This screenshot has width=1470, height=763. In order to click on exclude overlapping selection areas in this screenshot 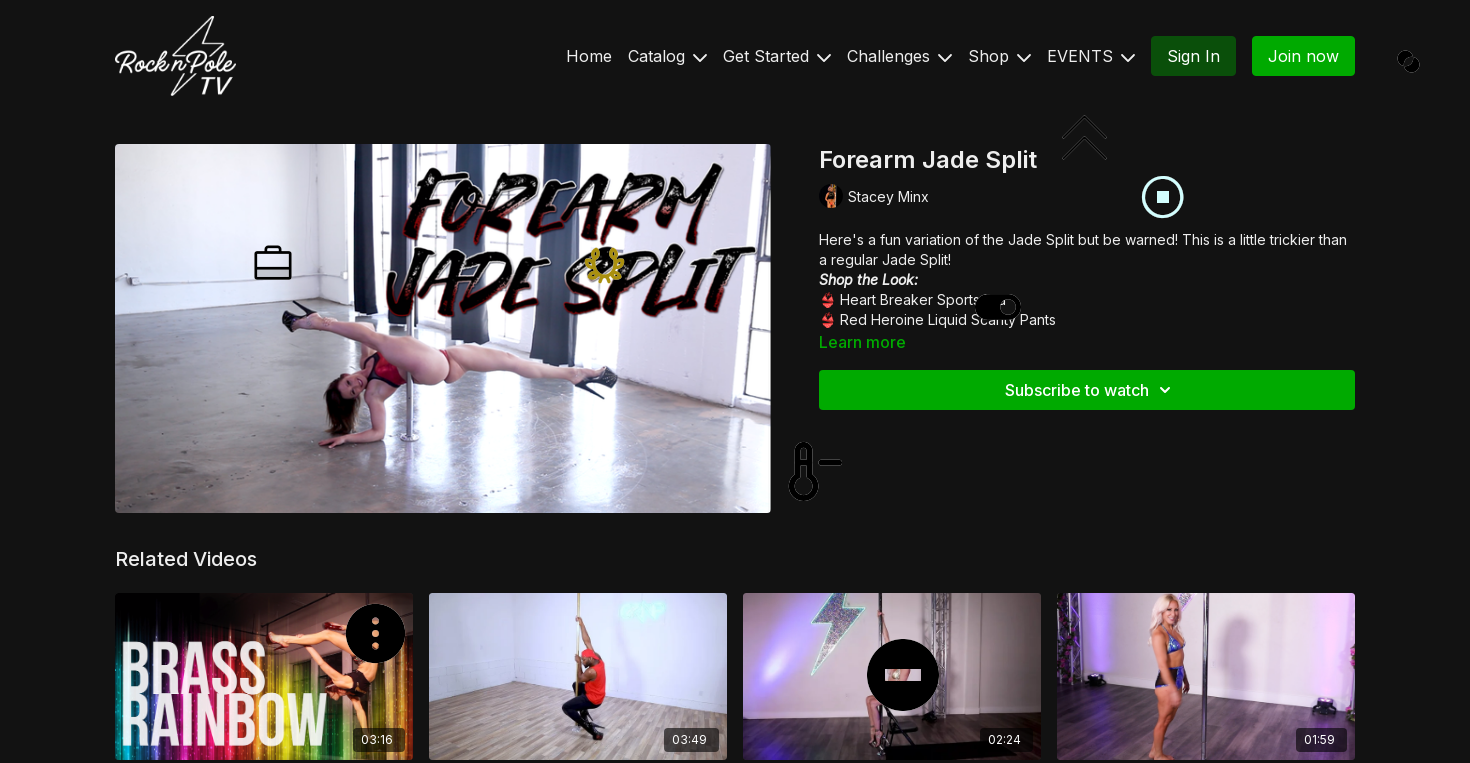, I will do `click(1408, 61)`.